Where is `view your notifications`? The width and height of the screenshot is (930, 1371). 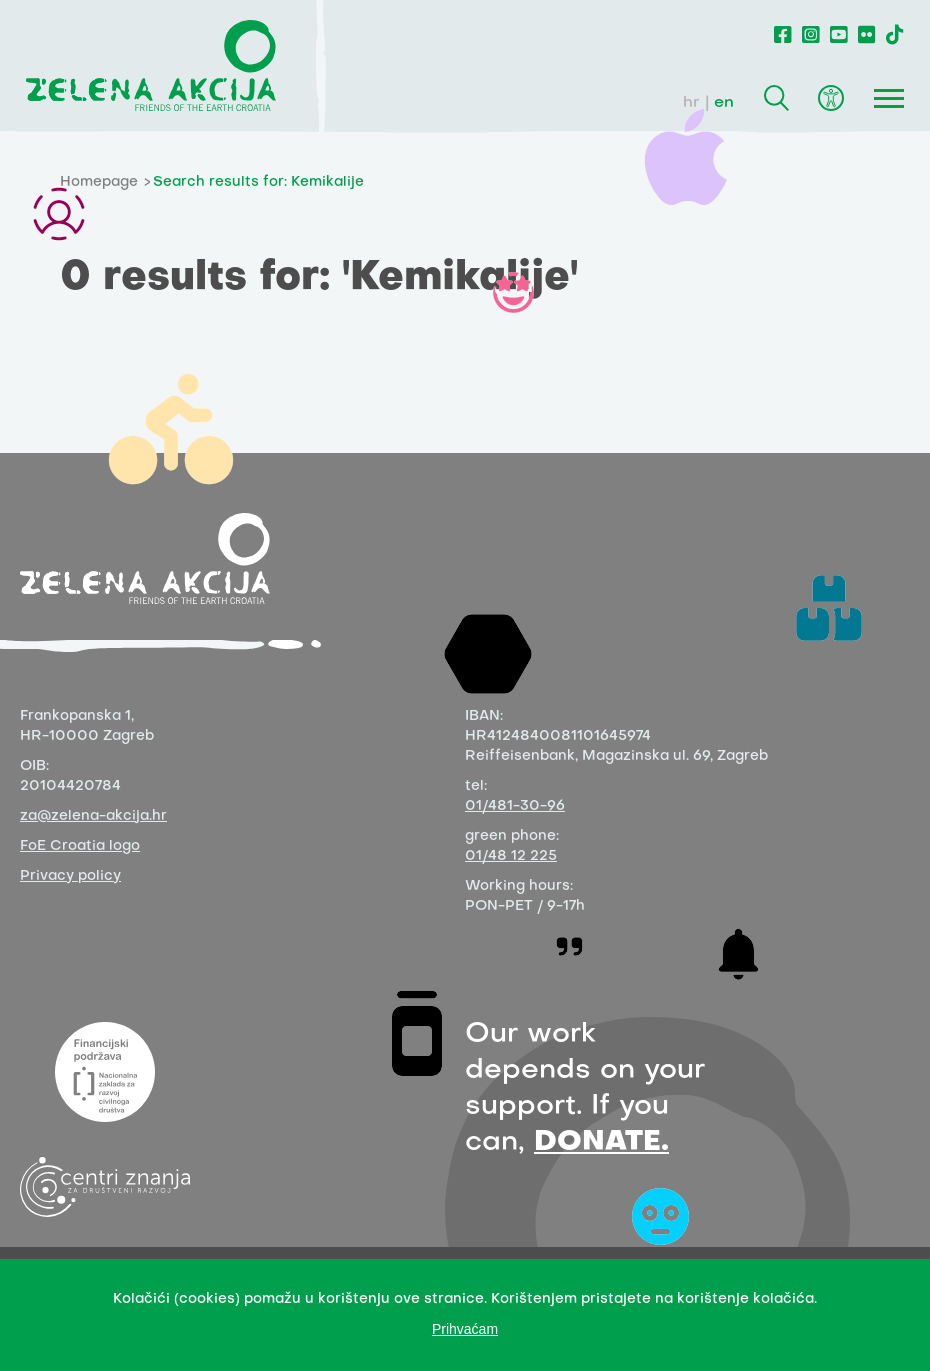 view your notifications is located at coordinates (738, 953).